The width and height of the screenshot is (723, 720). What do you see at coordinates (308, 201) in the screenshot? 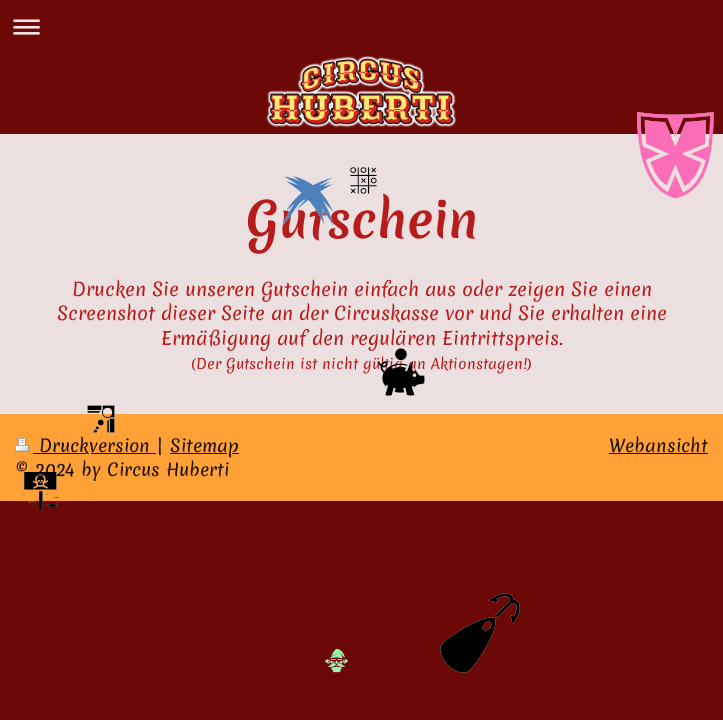
I see `dismiss or close a dialog` at bounding box center [308, 201].